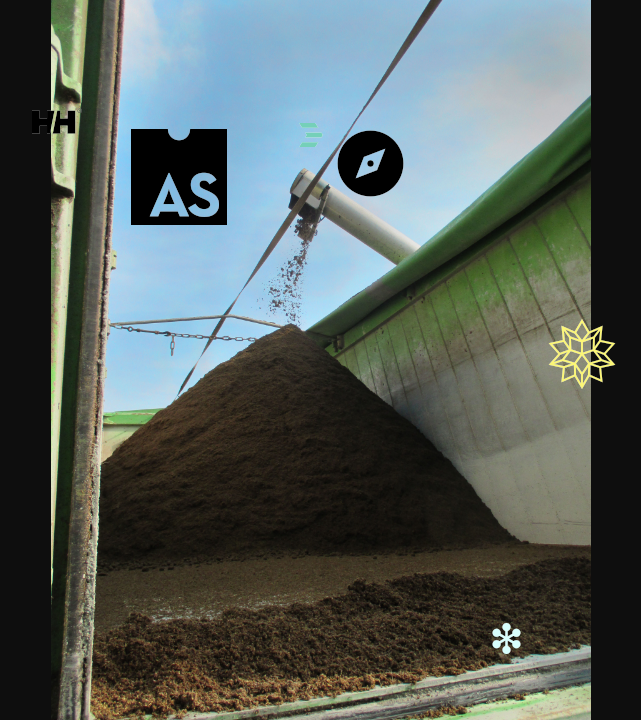 The width and height of the screenshot is (641, 720). I want to click on open compass or navigation app, so click(370, 163).